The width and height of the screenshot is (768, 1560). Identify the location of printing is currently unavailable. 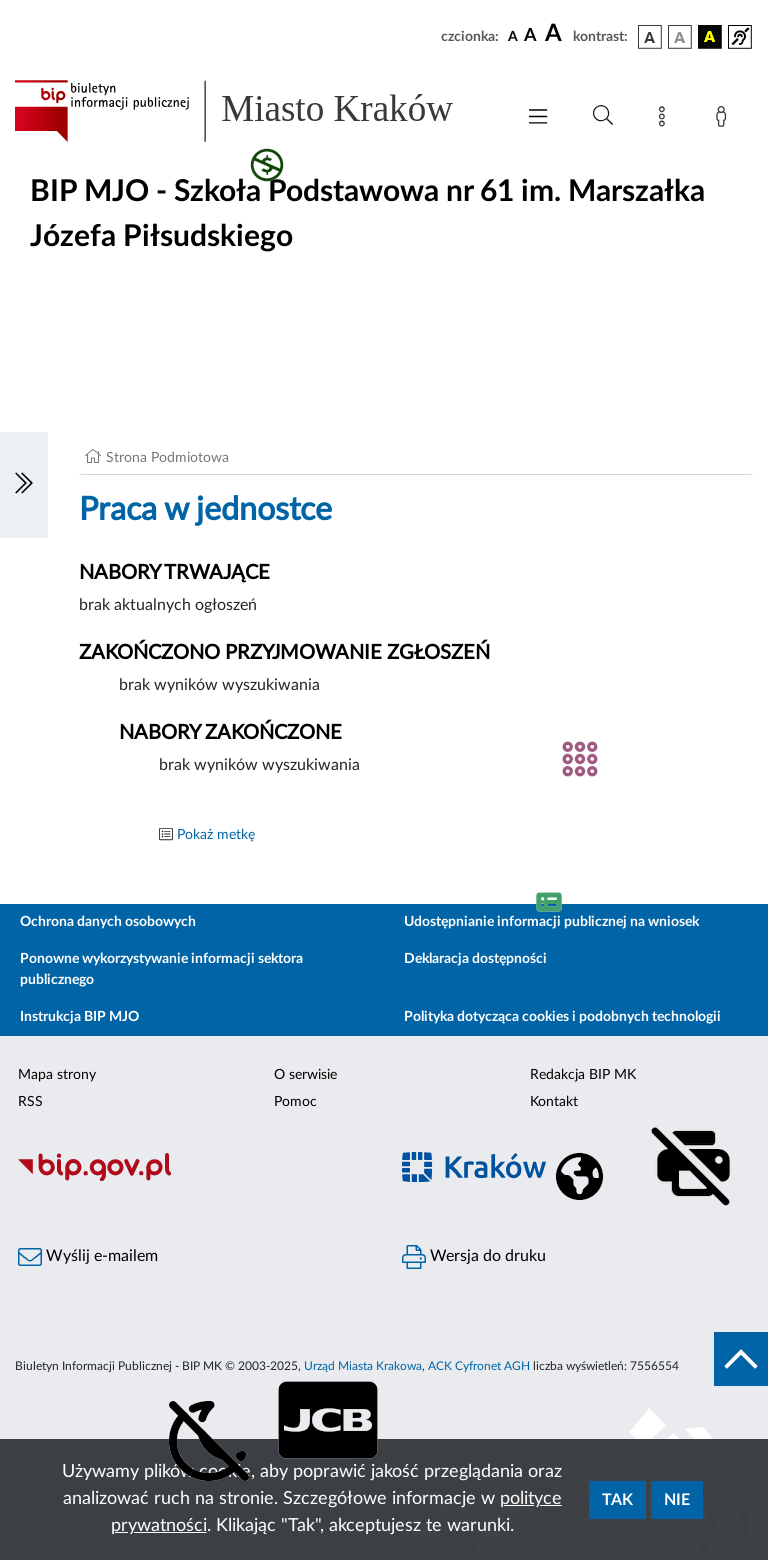
(693, 1163).